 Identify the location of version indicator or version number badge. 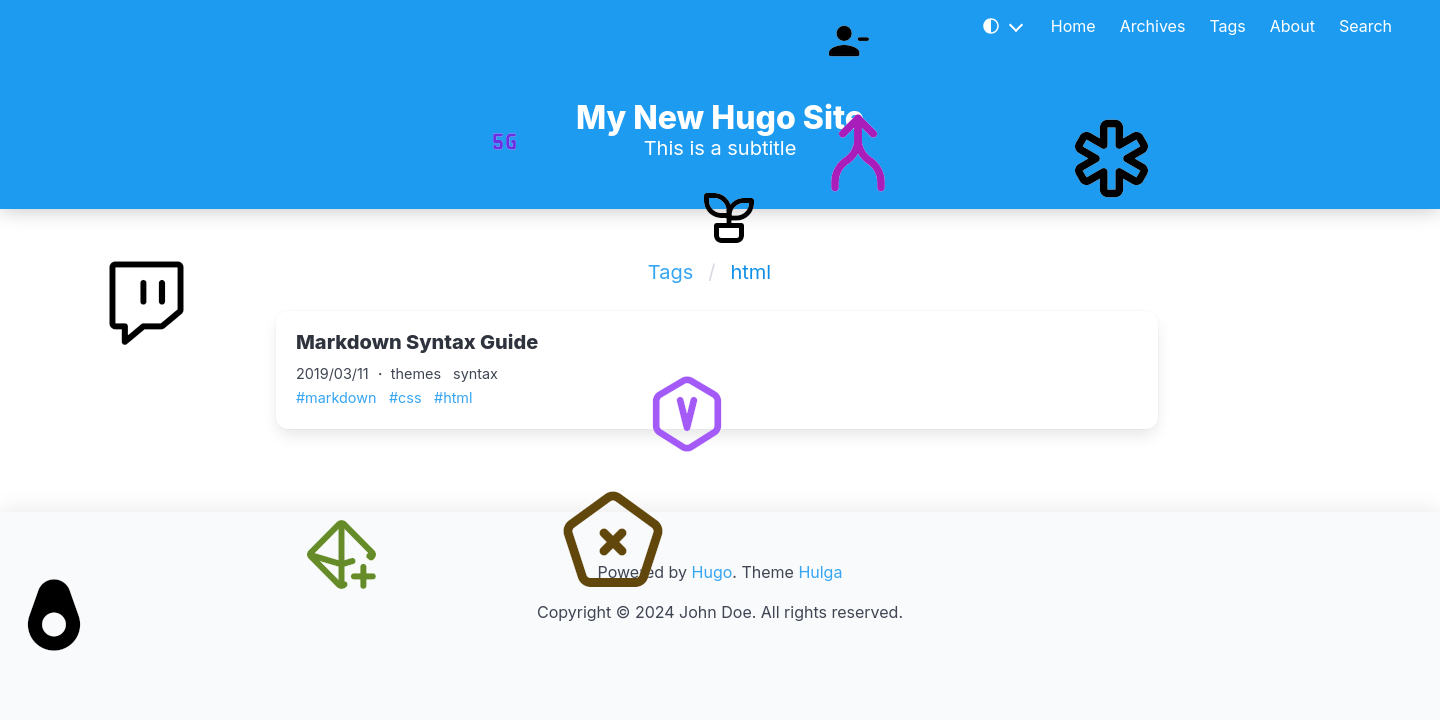
(687, 414).